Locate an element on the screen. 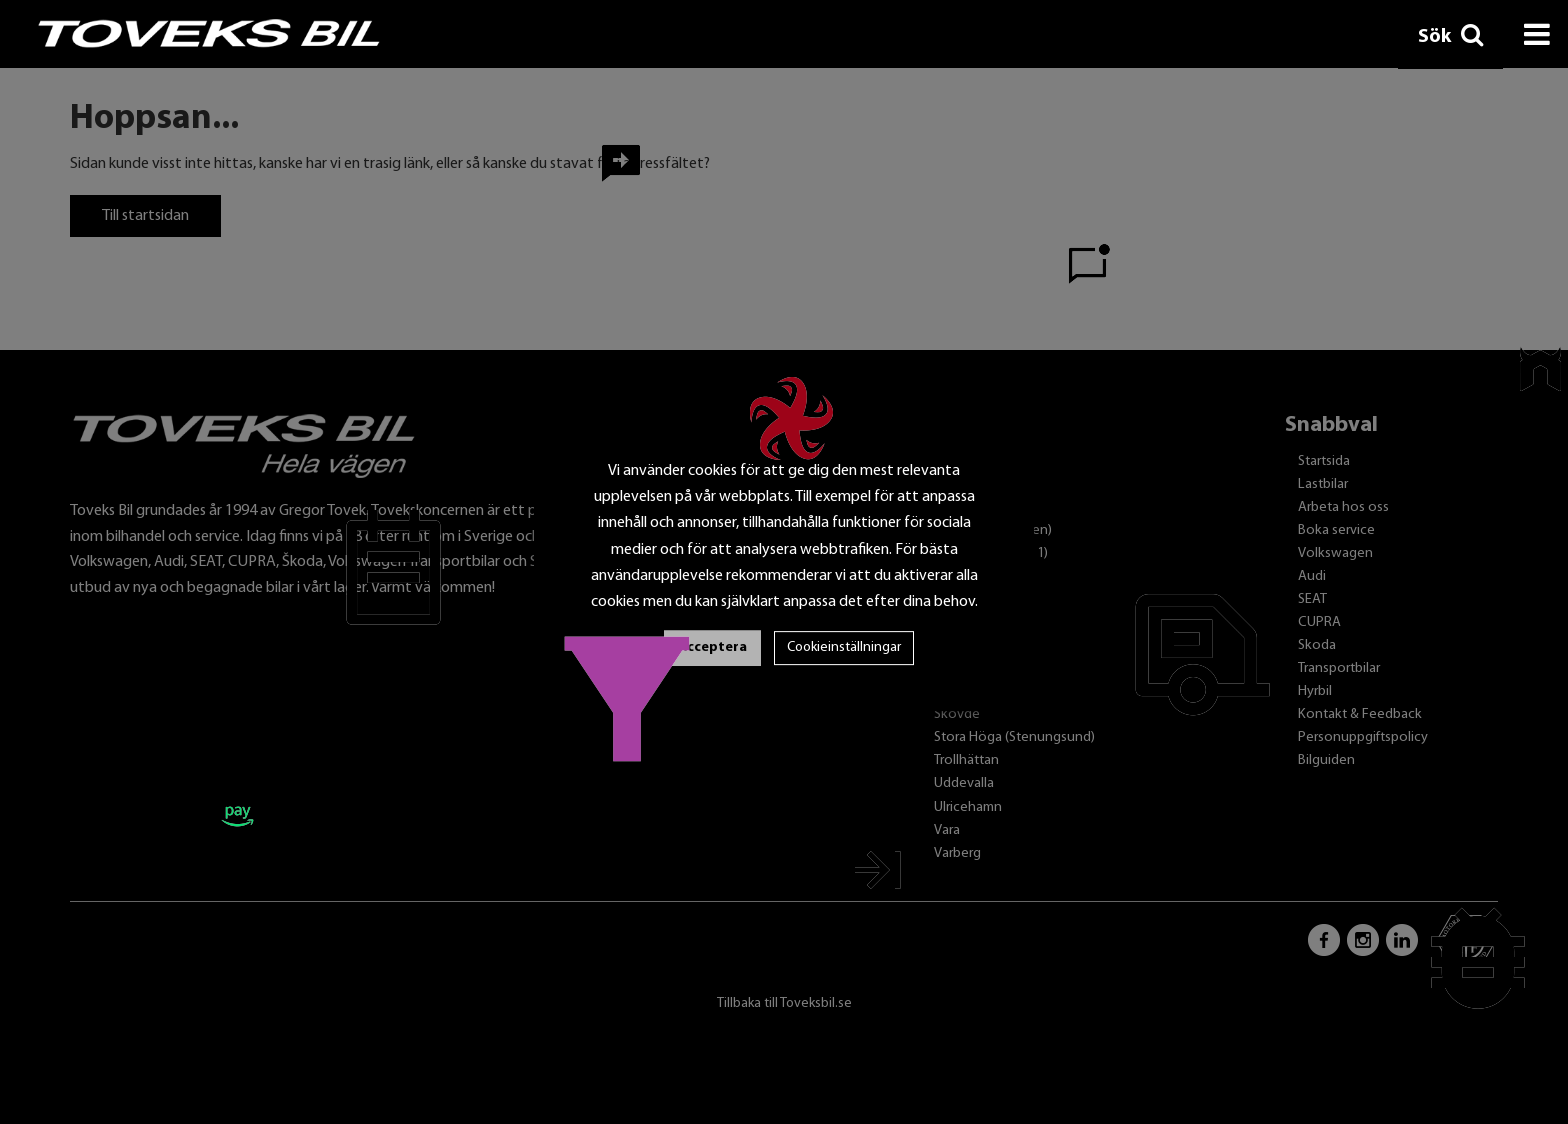  visit turbosquid 3d model marketplace is located at coordinates (791, 418).